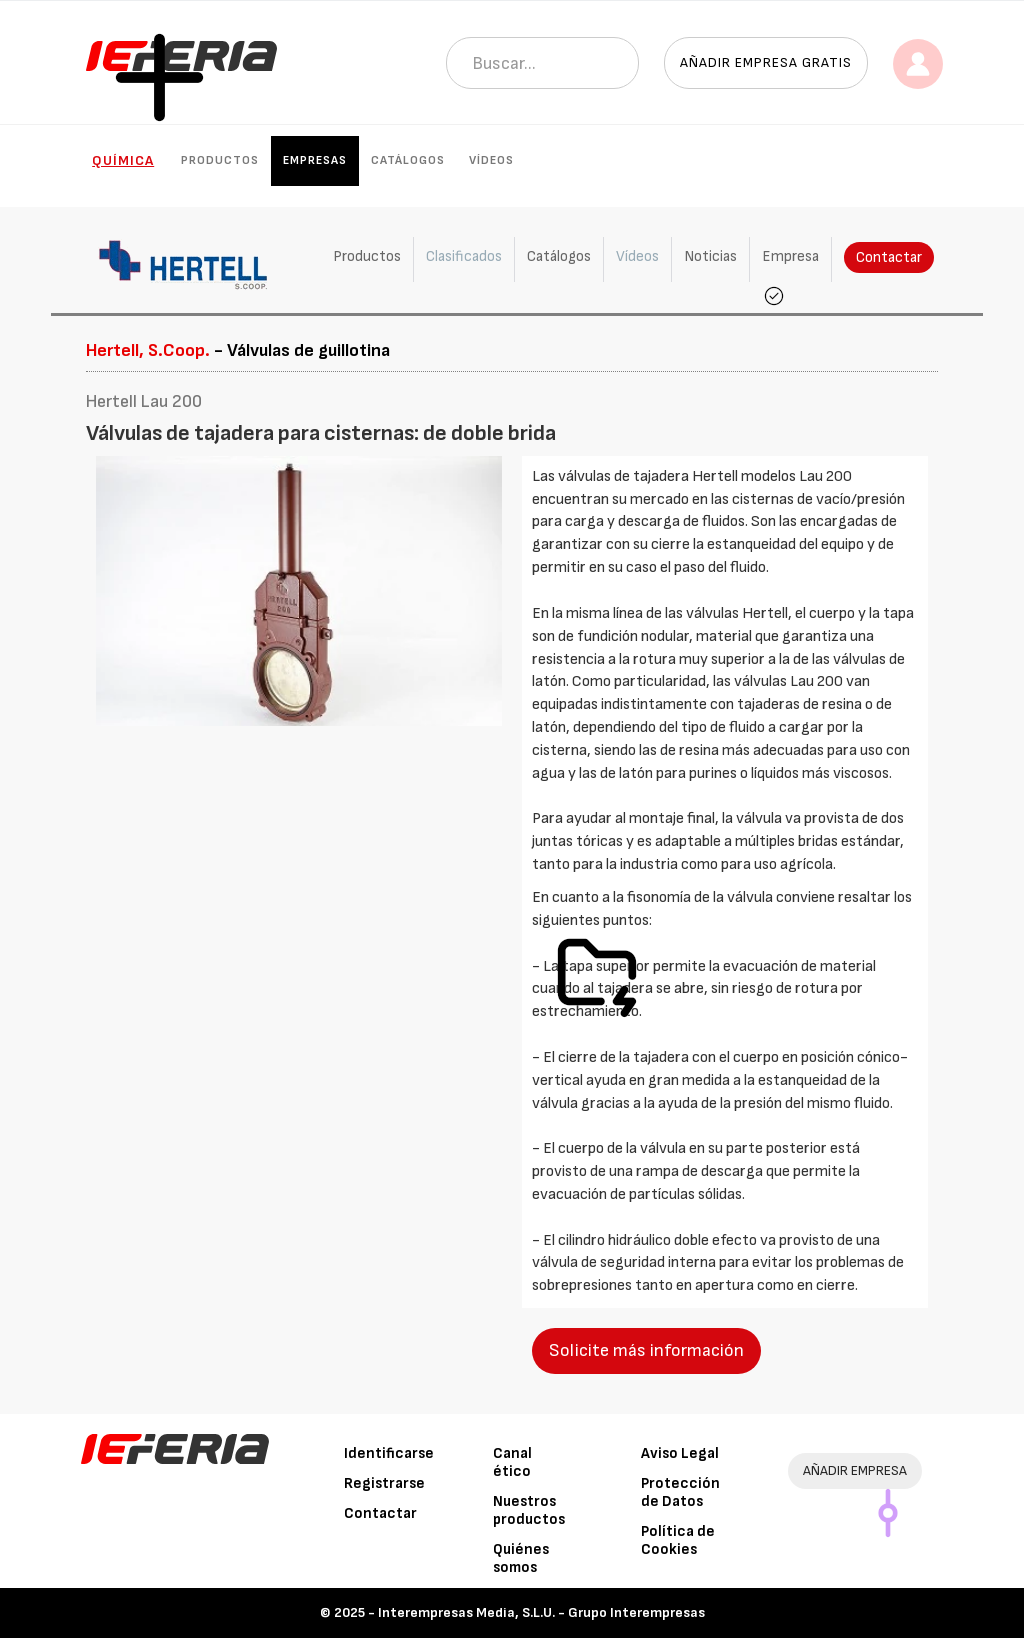 The image size is (1024, 1638). What do you see at coordinates (774, 296) in the screenshot?
I see `indicates successful completion of an action` at bounding box center [774, 296].